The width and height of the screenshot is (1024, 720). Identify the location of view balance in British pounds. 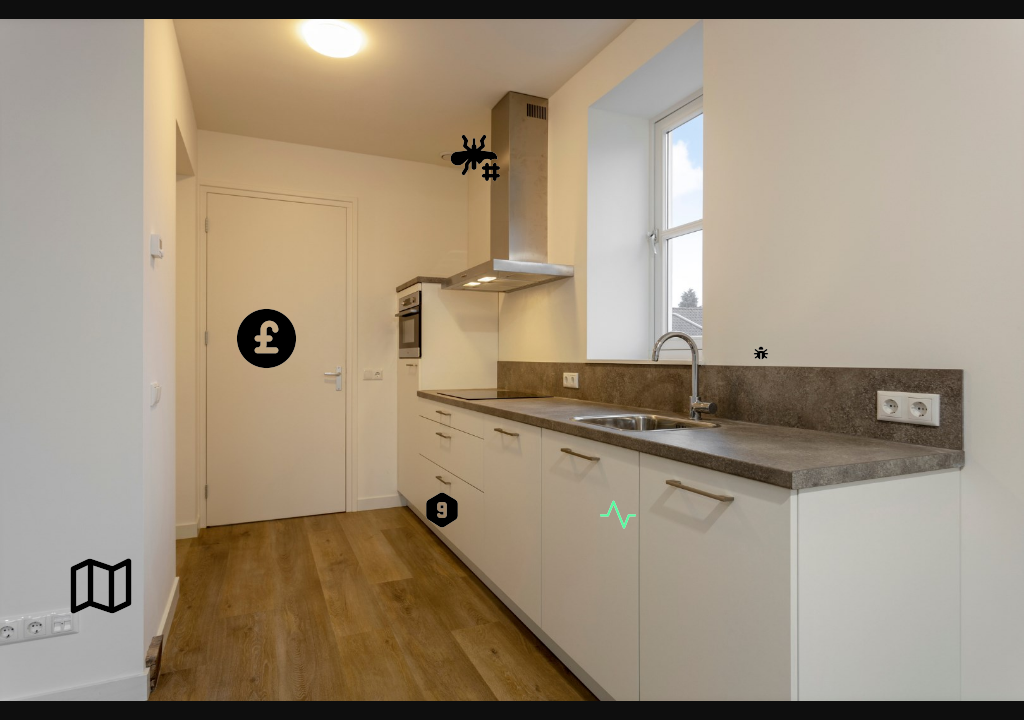
(266, 338).